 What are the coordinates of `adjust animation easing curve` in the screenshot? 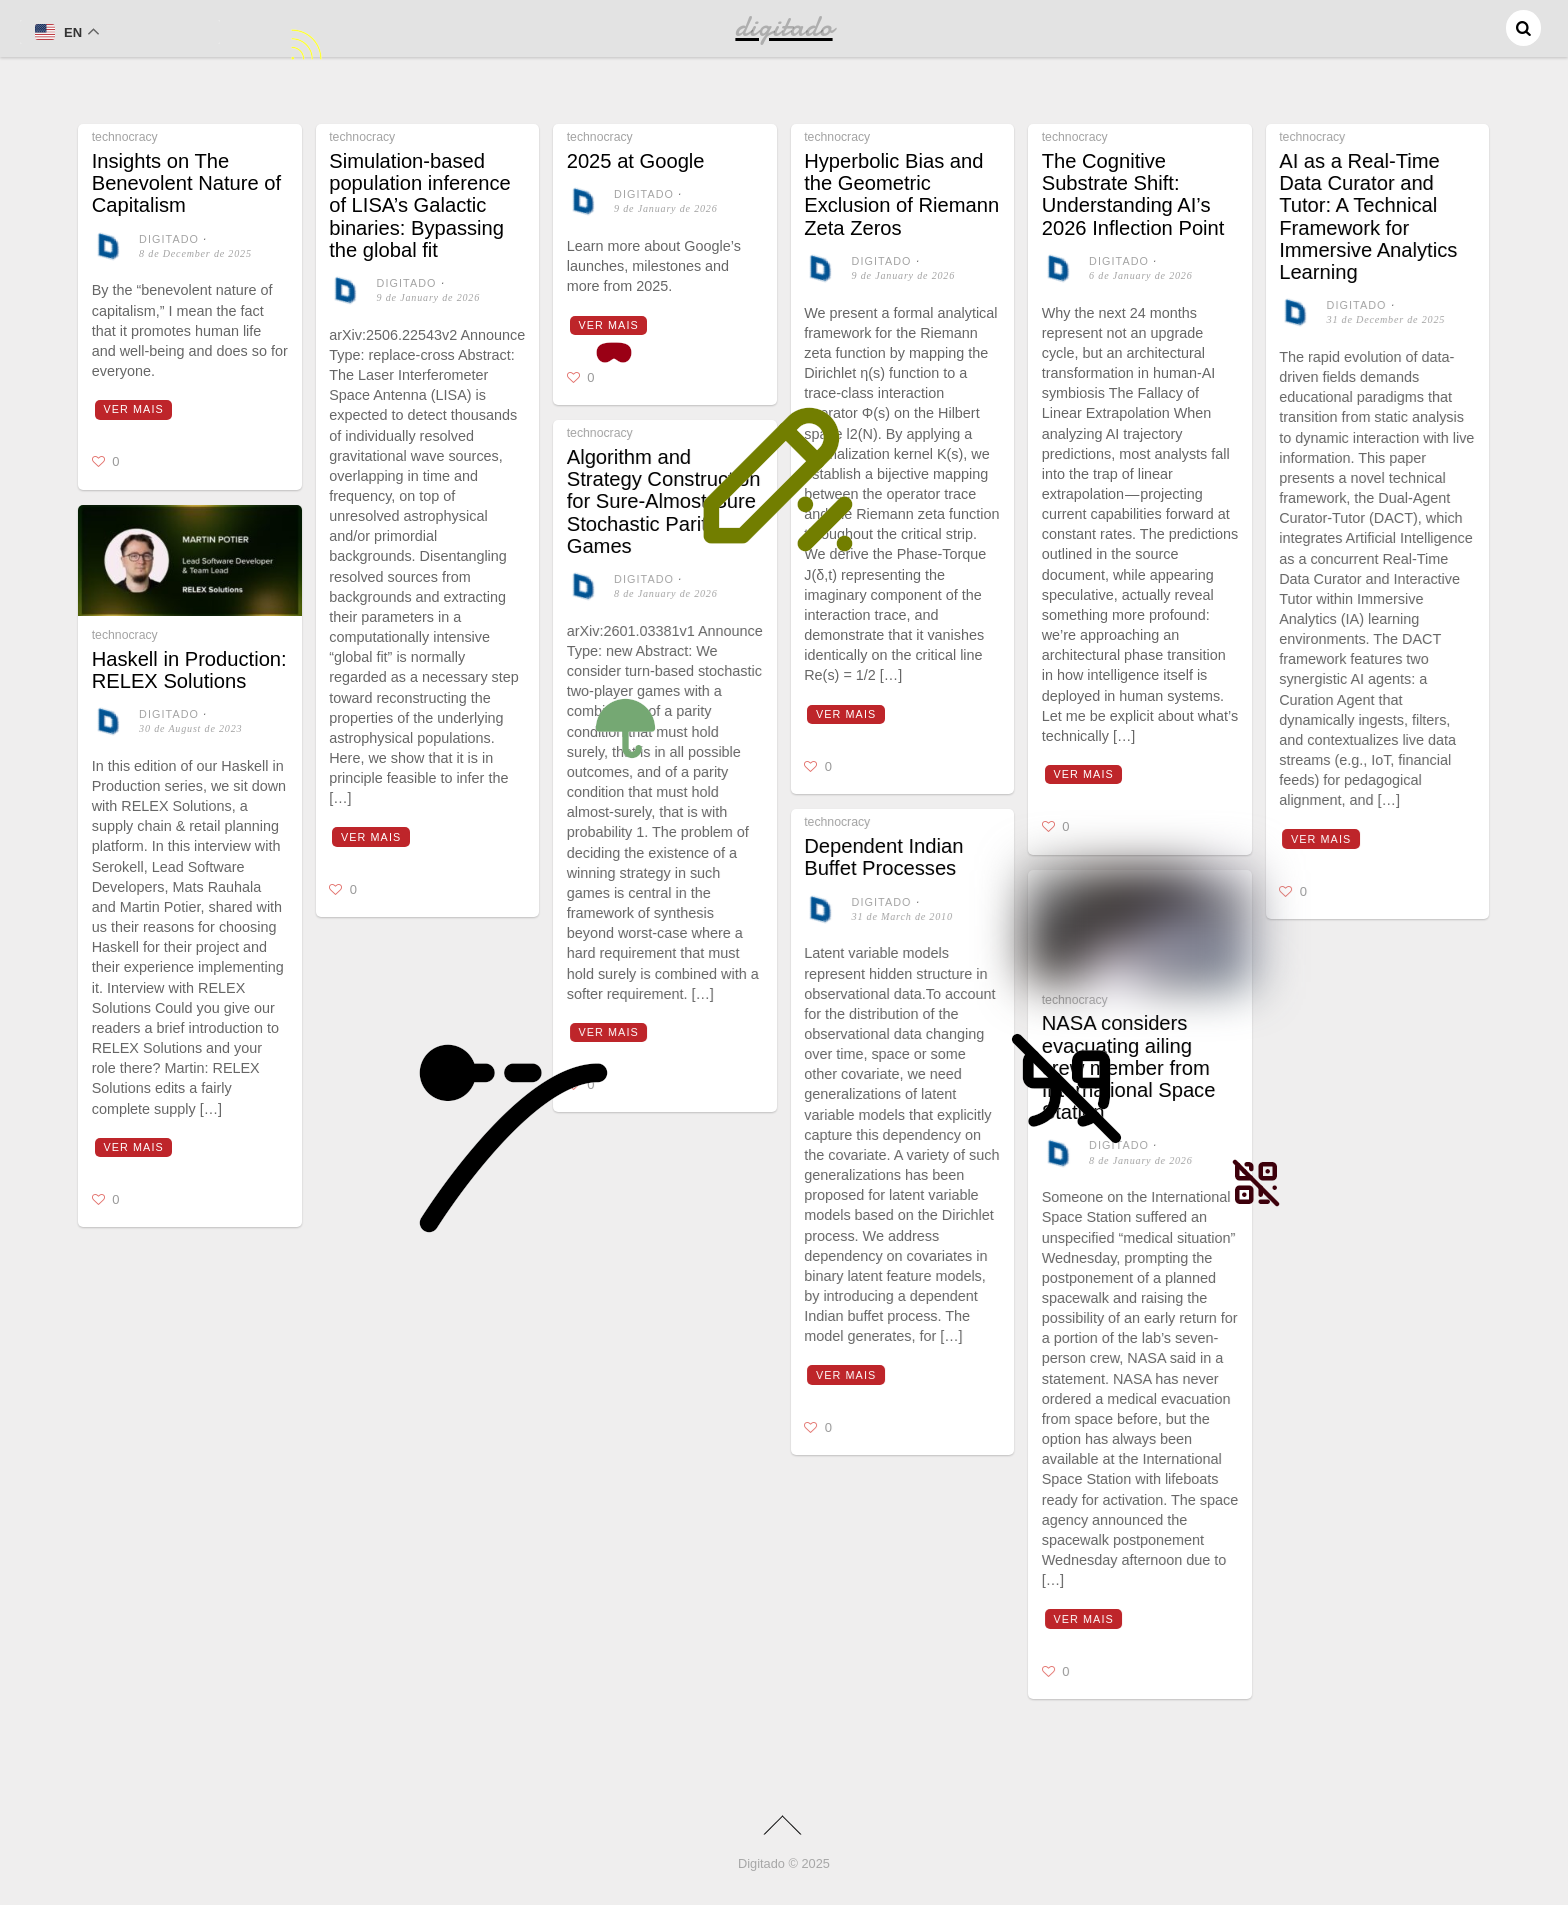 It's located at (513, 1138).